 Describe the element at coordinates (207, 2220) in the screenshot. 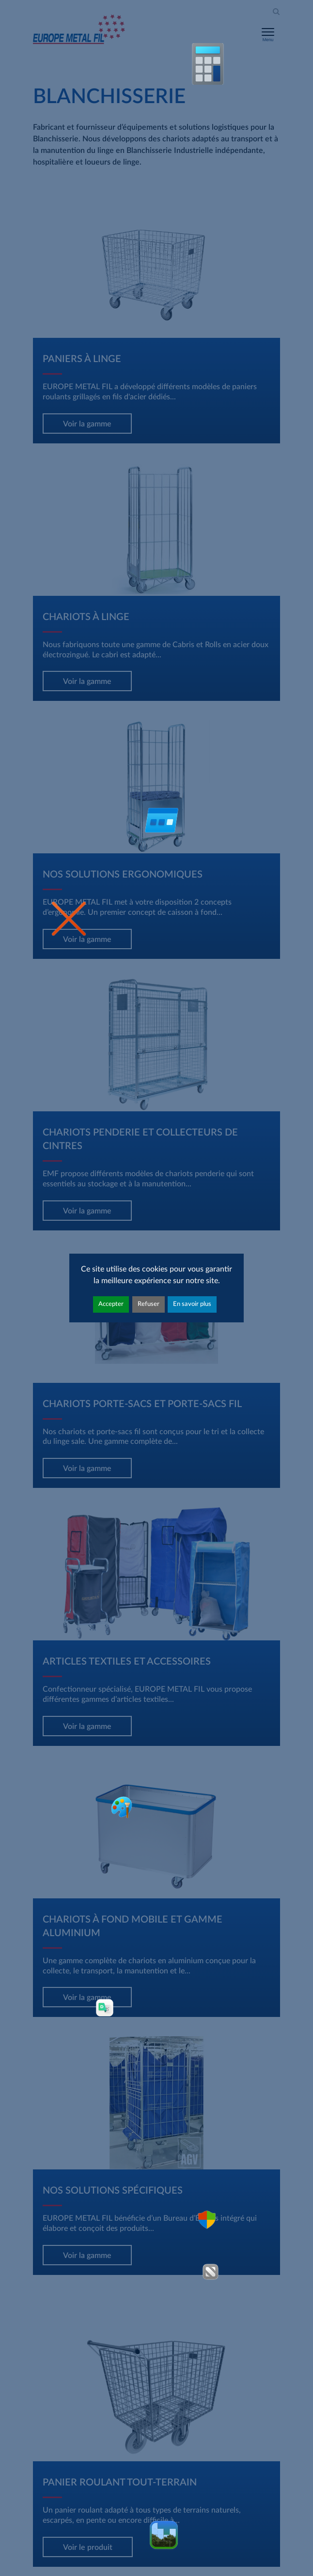

I see `indicates Windows Firewall protection is active` at that location.